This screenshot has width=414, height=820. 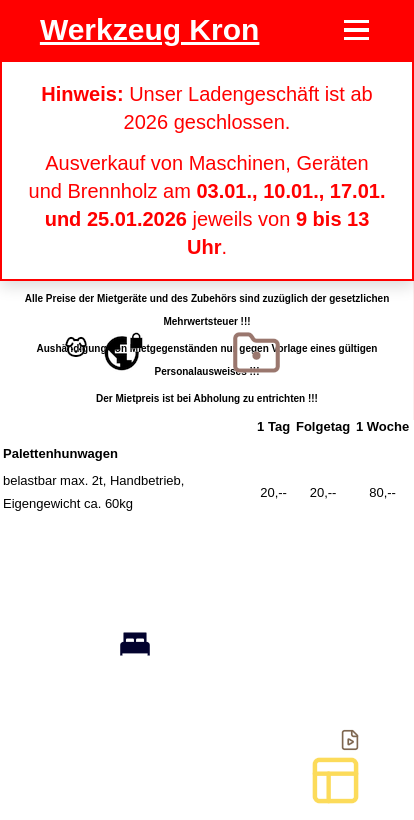 What do you see at coordinates (76, 347) in the screenshot?
I see `access pet-related features or settings` at bounding box center [76, 347].